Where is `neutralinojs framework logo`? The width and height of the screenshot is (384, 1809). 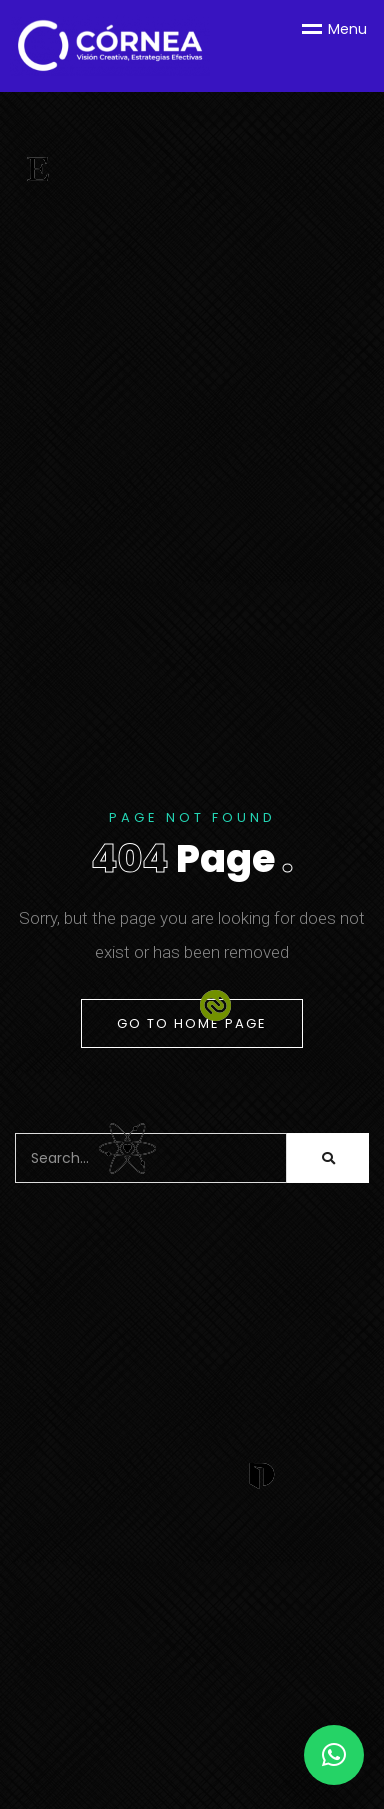 neutralinojs framework logo is located at coordinates (127, 1148).